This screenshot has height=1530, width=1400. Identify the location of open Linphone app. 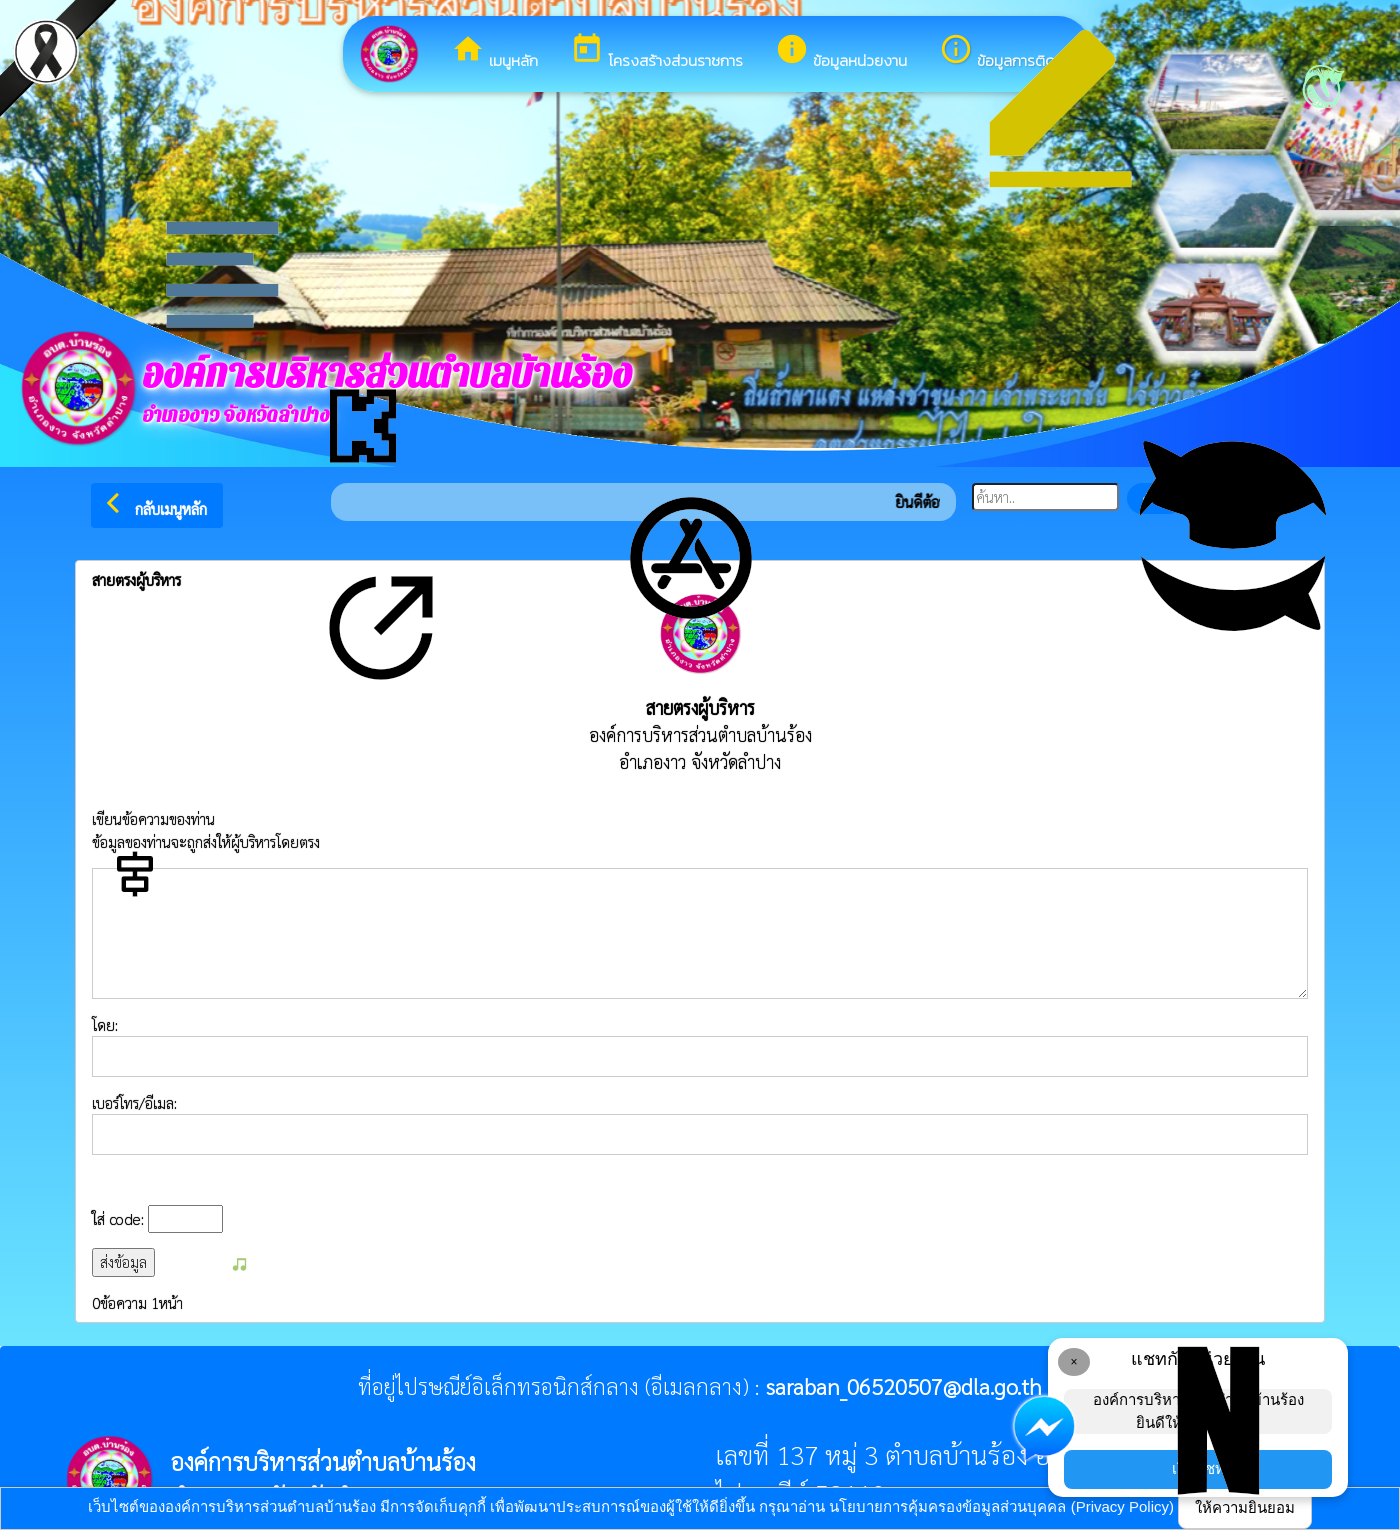
(1233, 536).